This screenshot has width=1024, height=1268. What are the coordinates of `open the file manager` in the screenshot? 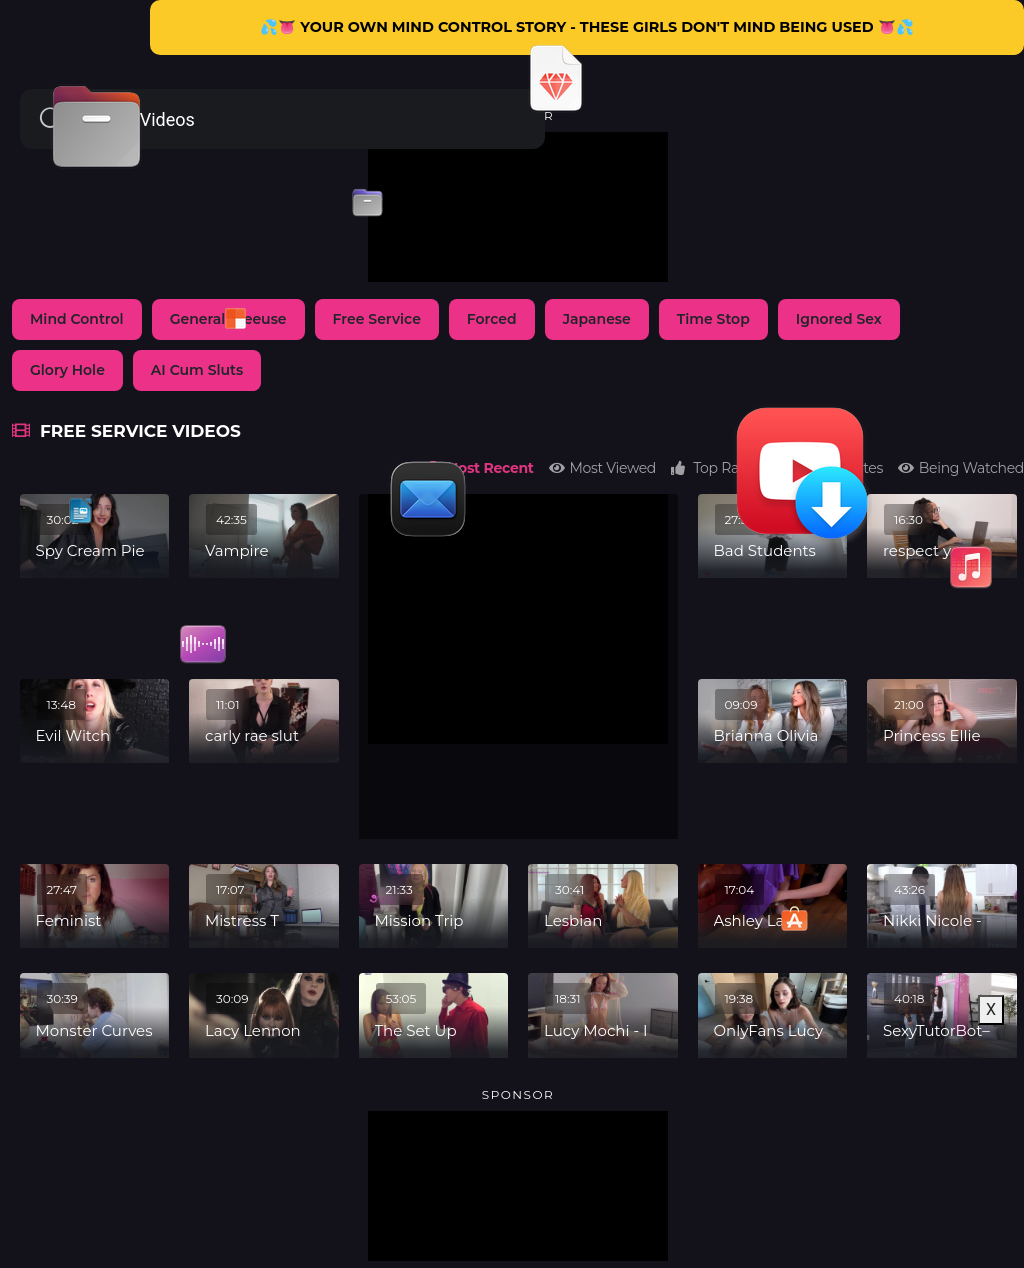 It's located at (96, 126).